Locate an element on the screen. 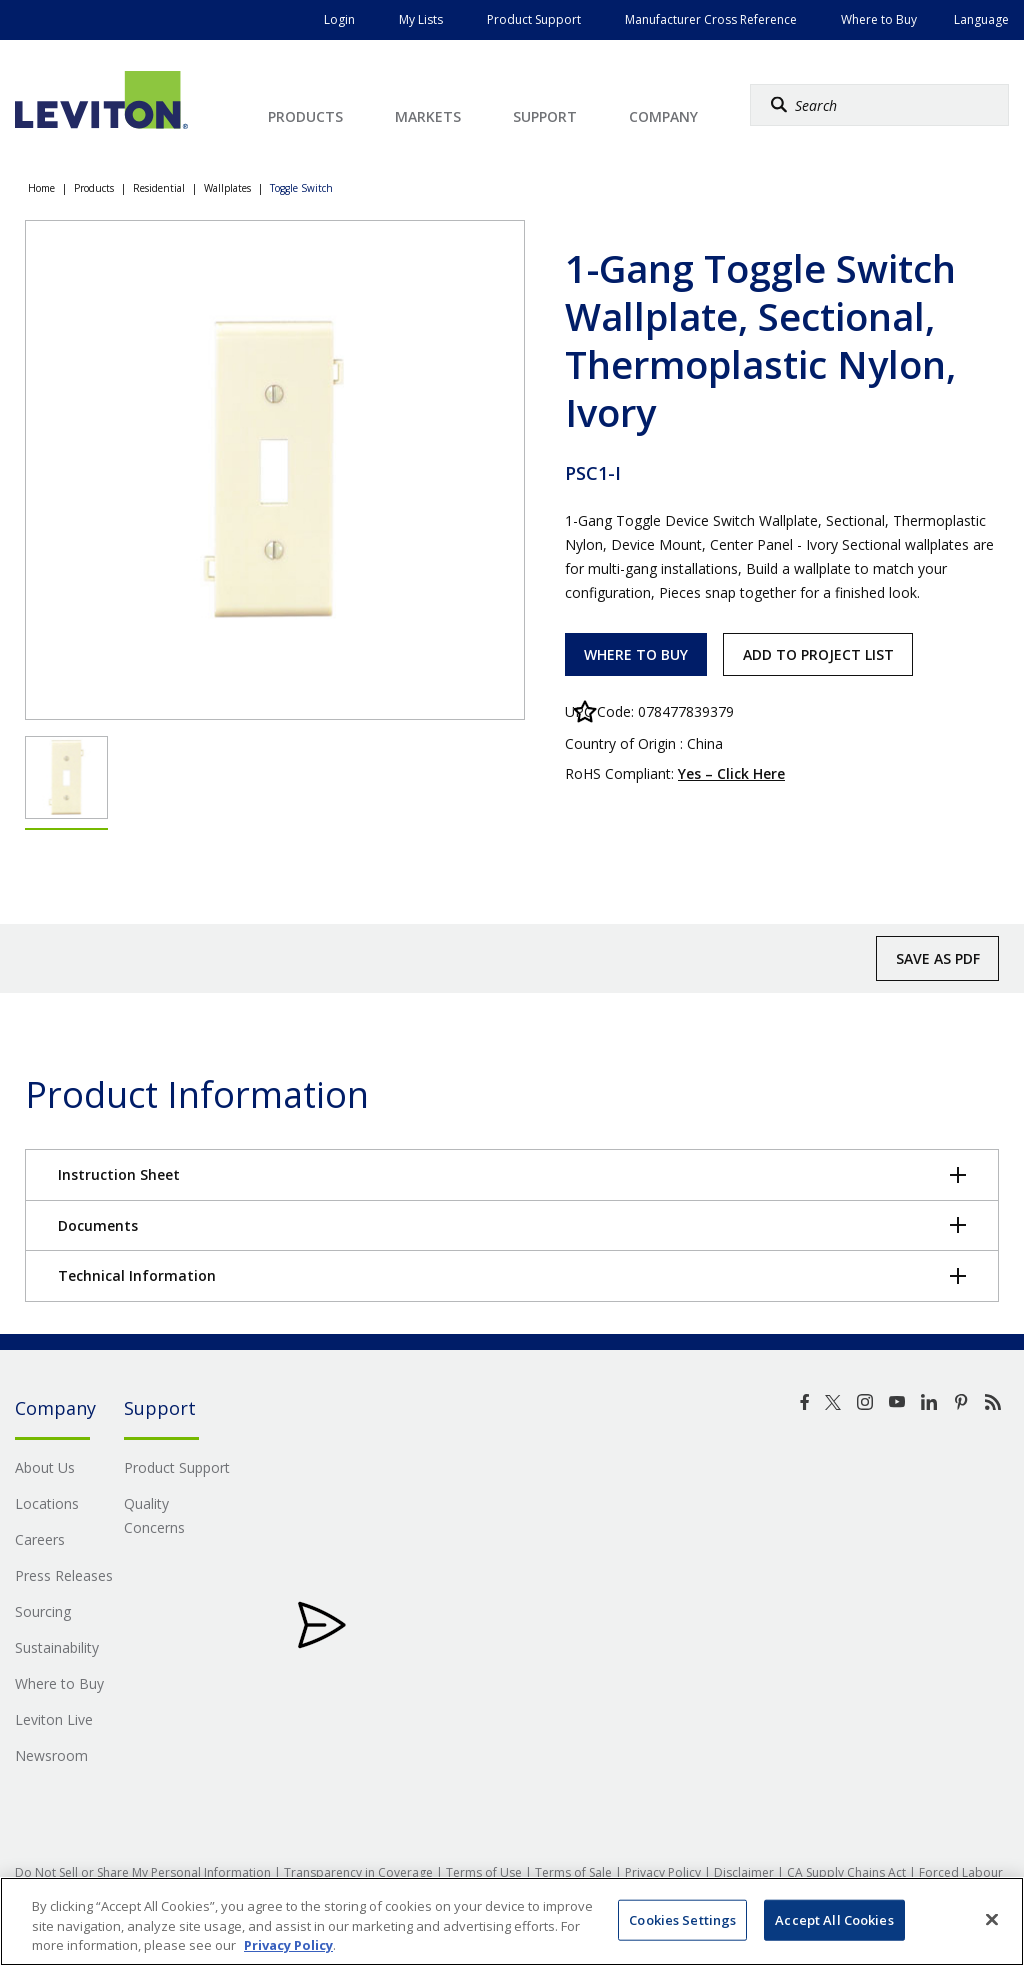 This screenshot has height=1966, width=1024. add item to favorites is located at coordinates (585, 712).